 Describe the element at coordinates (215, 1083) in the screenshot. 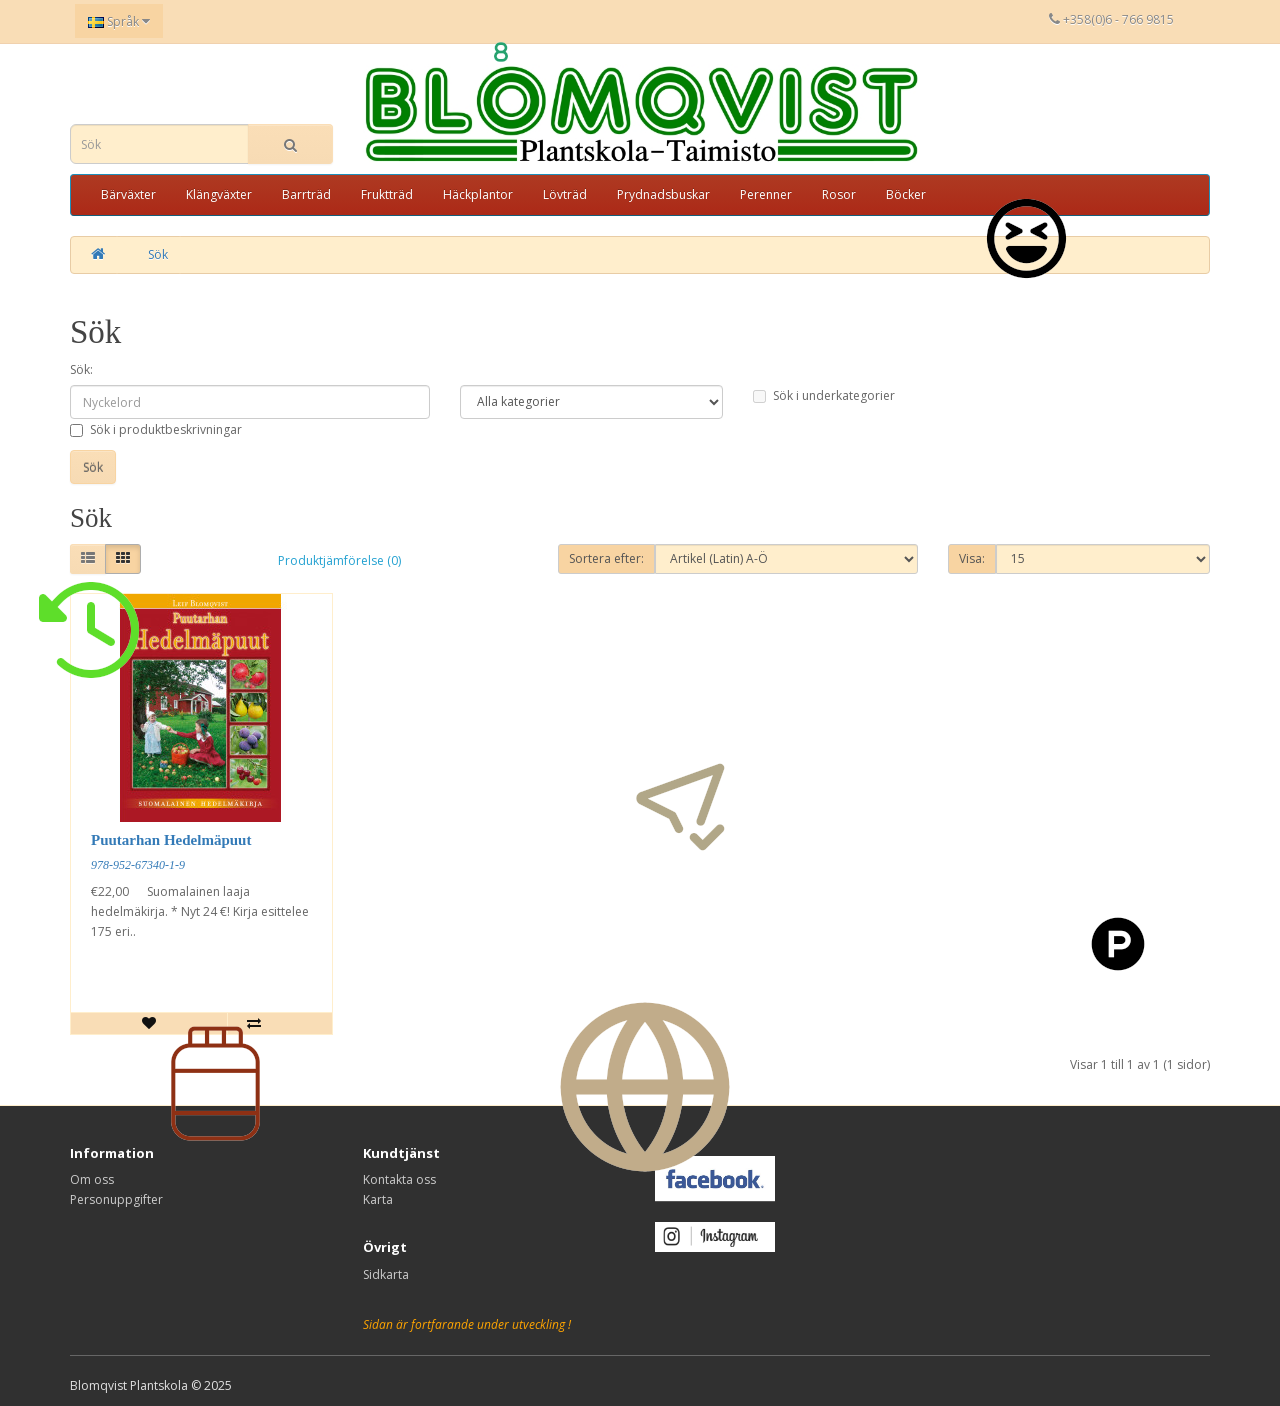

I see `view or manage stored items` at that location.